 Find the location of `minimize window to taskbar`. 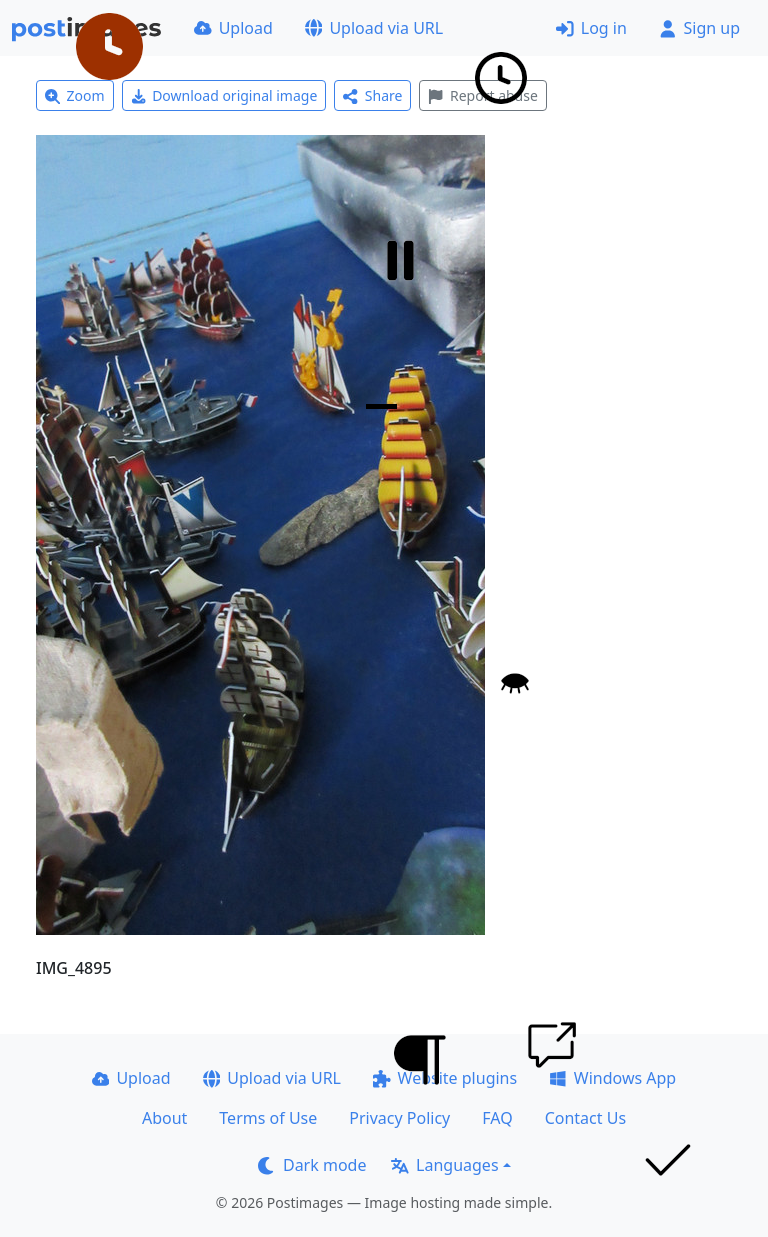

minimize window to taskbar is located at coordinates (381, 386).